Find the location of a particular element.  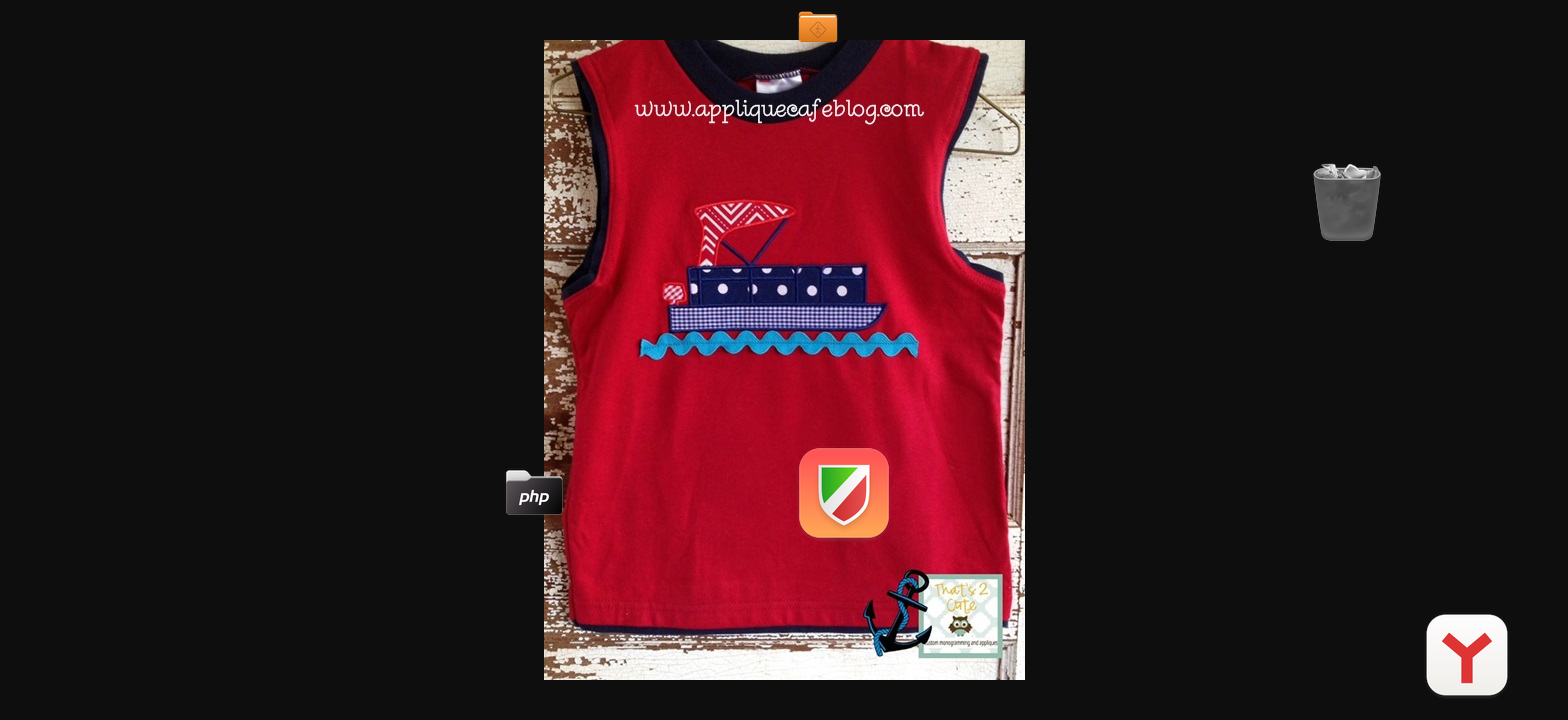

open firewall configuration settings is located at coordinates (844, 493).